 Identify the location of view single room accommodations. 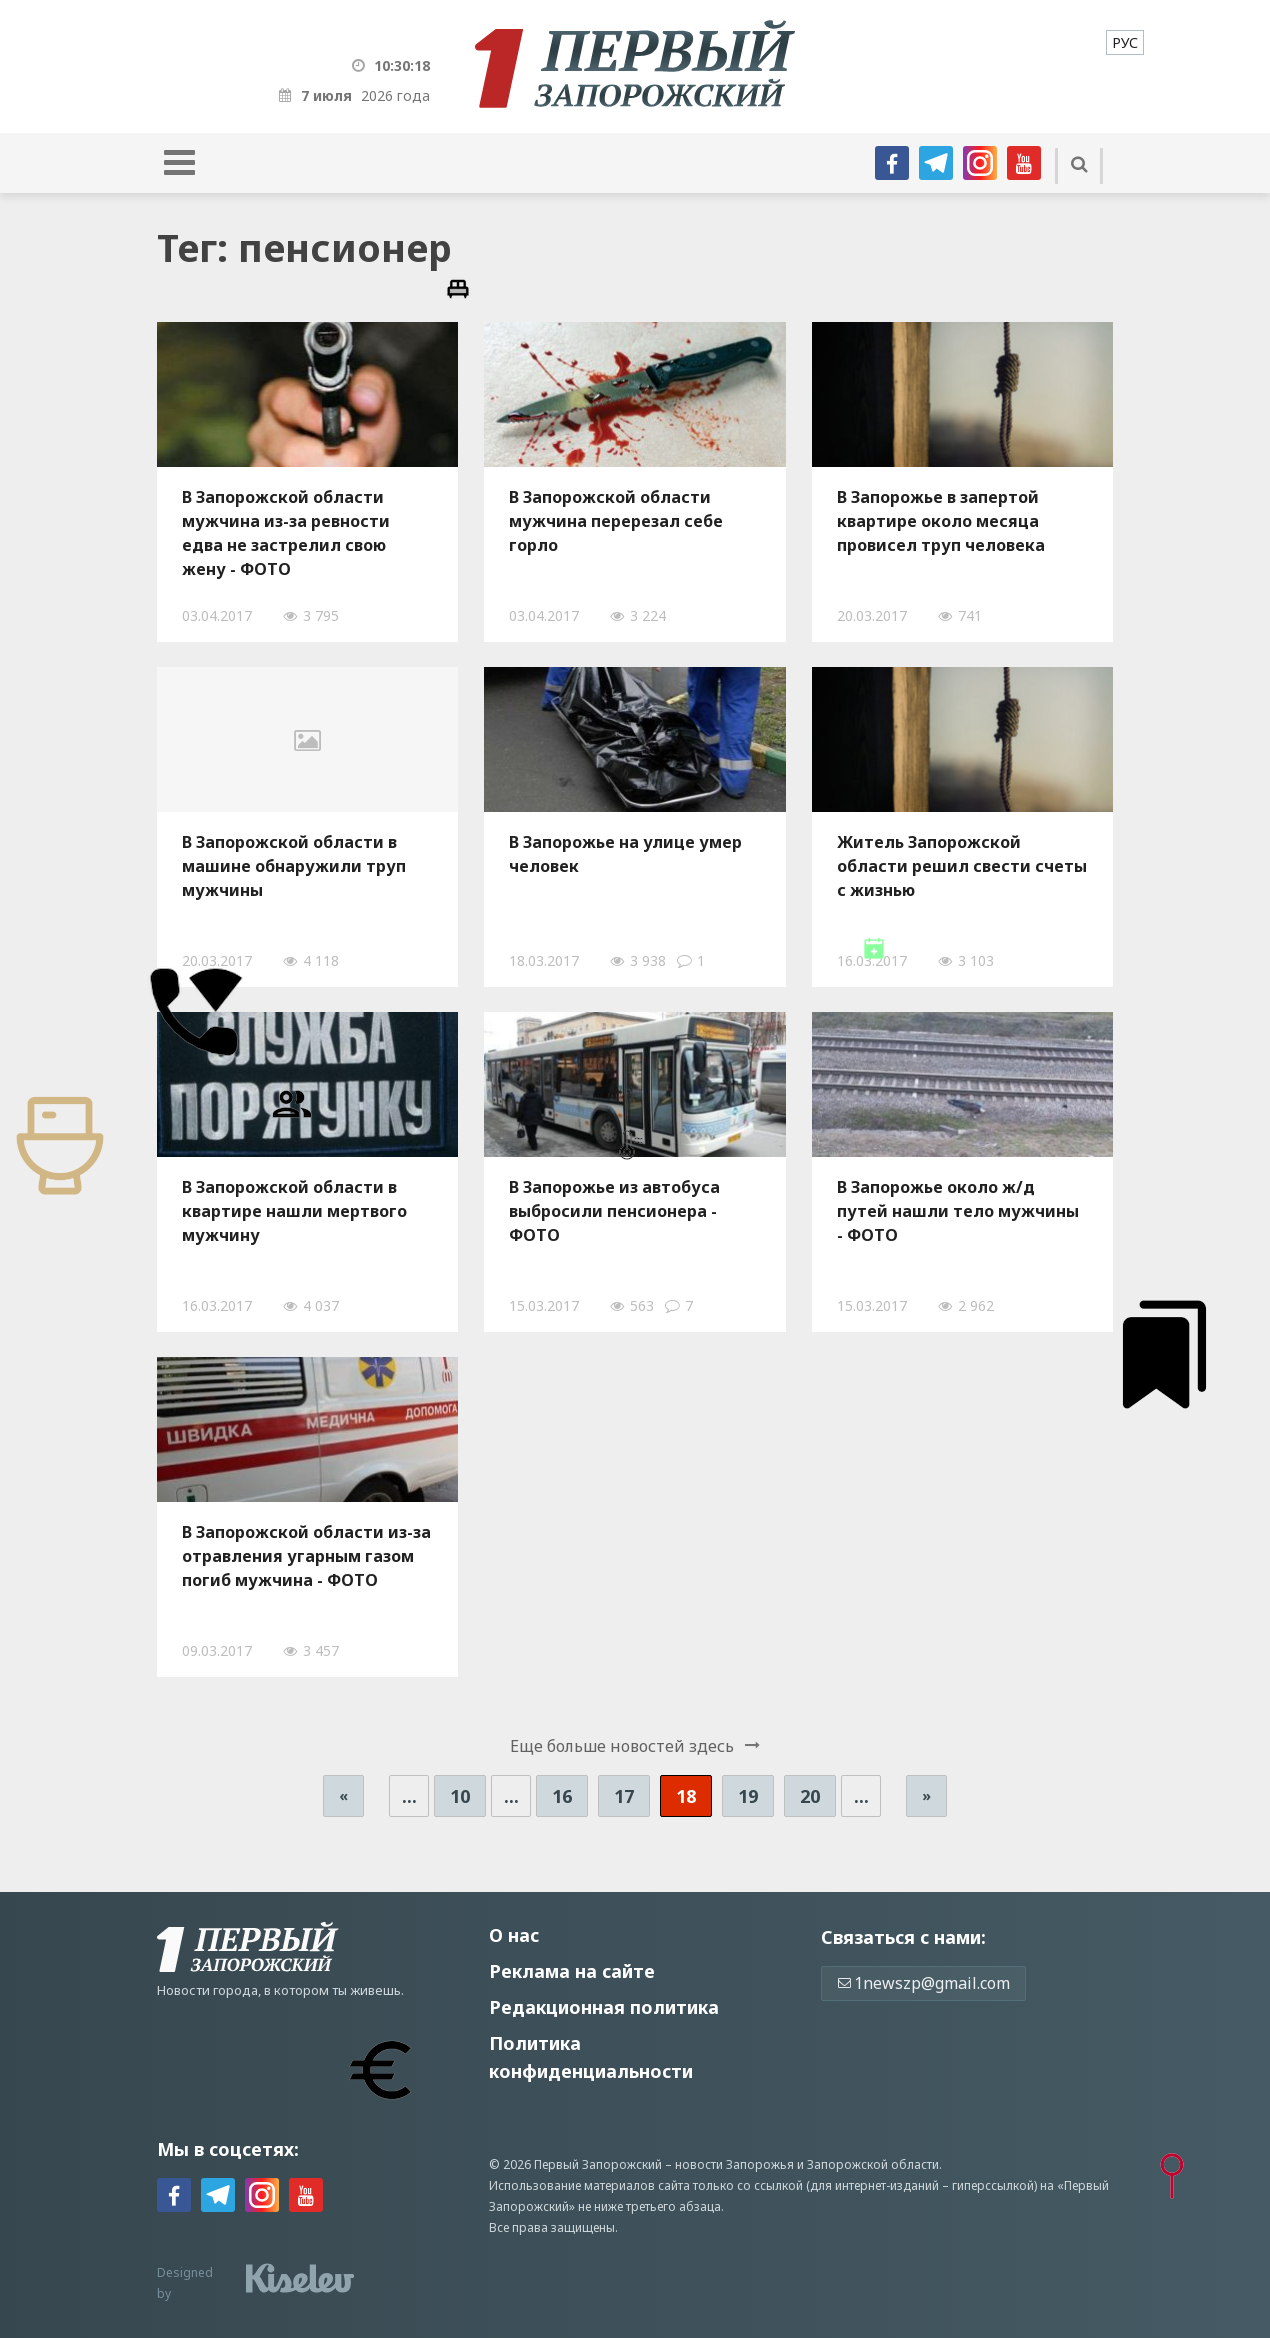
(458, 289).